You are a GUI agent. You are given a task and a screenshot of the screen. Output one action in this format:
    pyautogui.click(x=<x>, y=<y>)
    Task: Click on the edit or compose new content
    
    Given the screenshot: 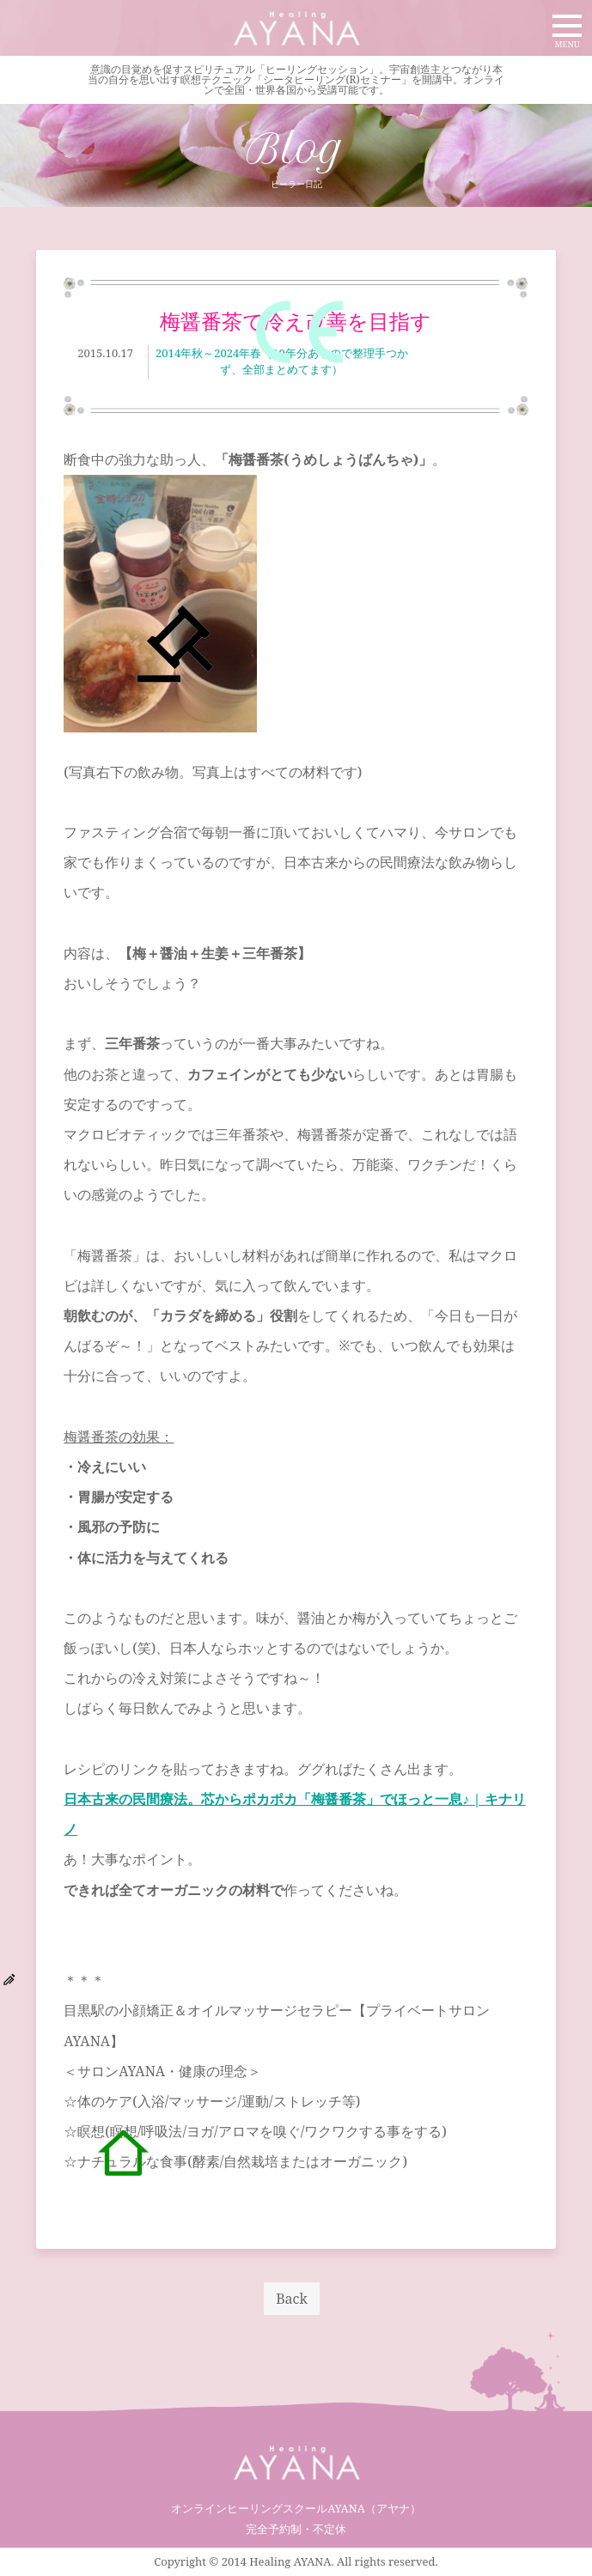 What is the action you would take?
    pyautogui.click(x=9, y=1979)
    